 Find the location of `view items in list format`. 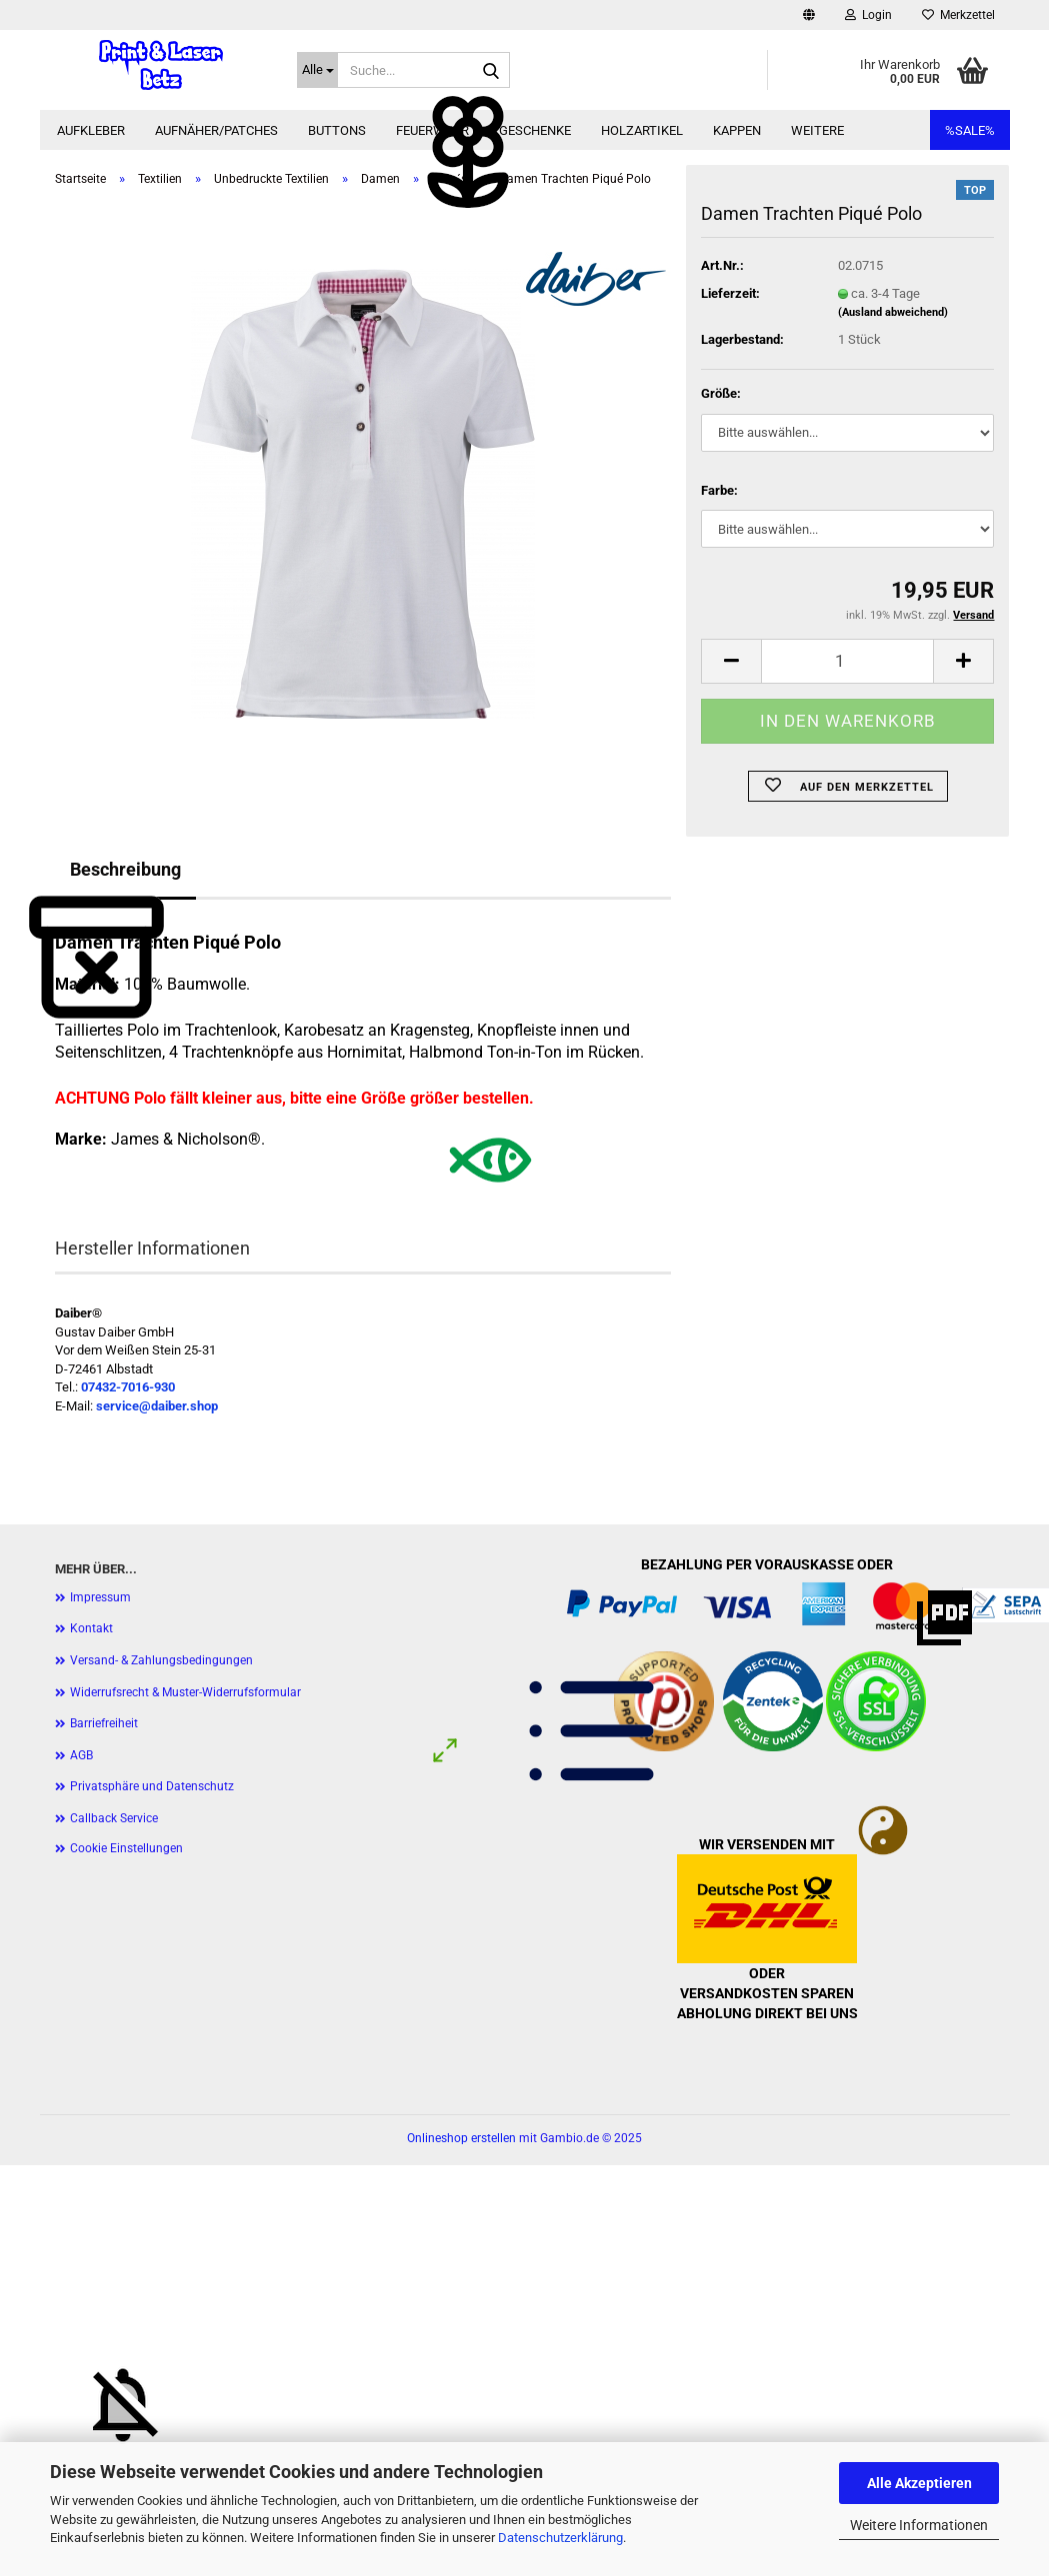

view items in list format is located at coordinates (591, 1730).